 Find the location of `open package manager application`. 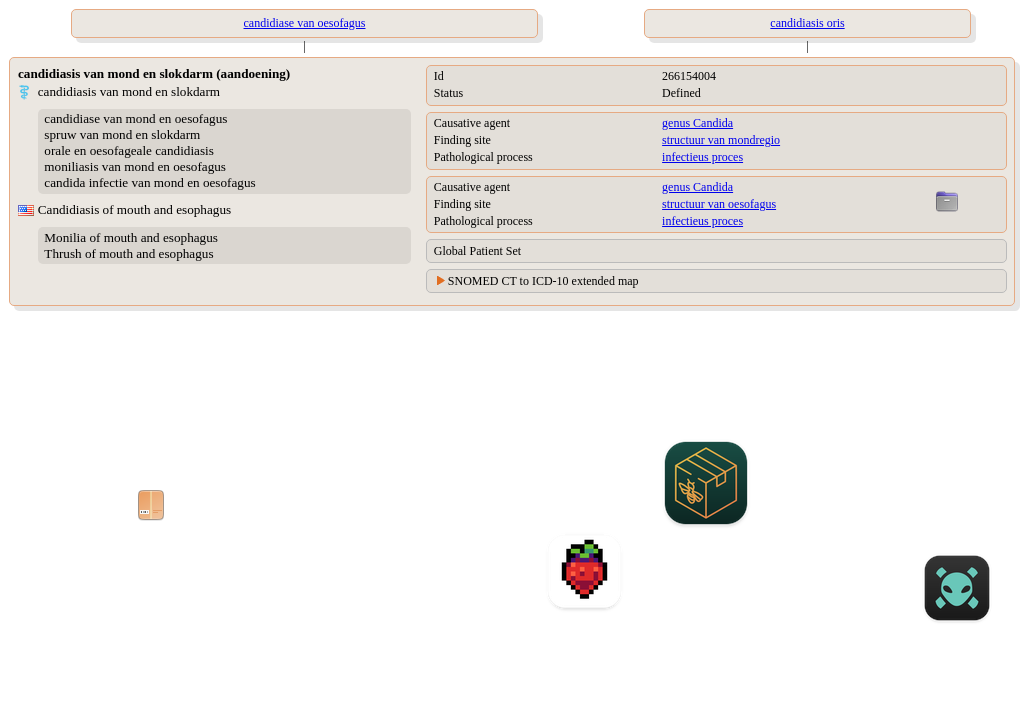

open package manager application is located at coordinates (151, 505).